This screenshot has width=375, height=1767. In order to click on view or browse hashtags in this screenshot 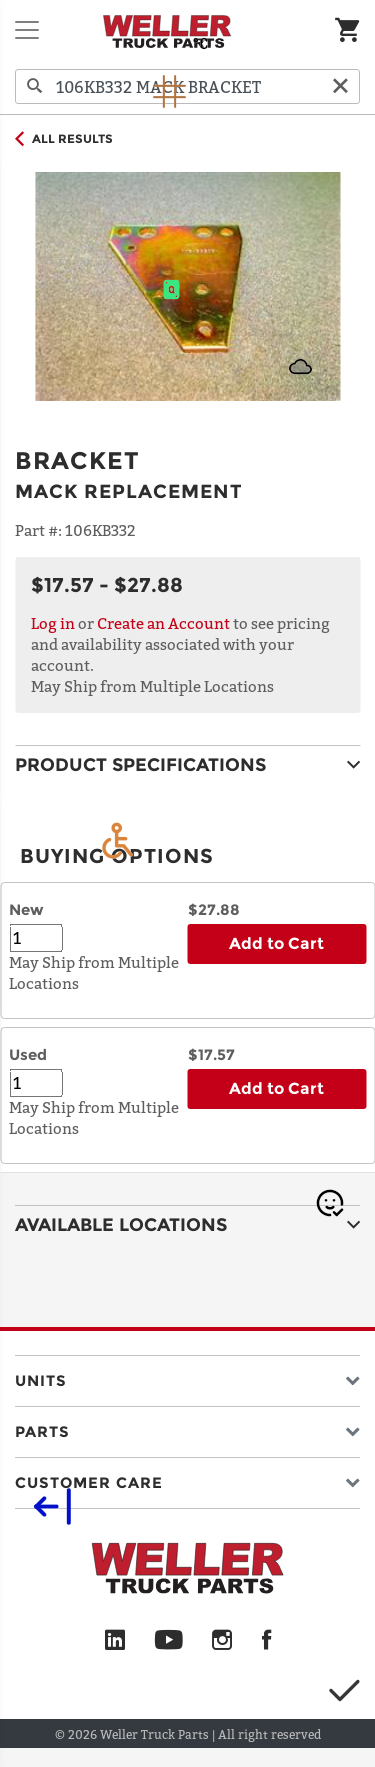, I will do `click(169, 91)`.